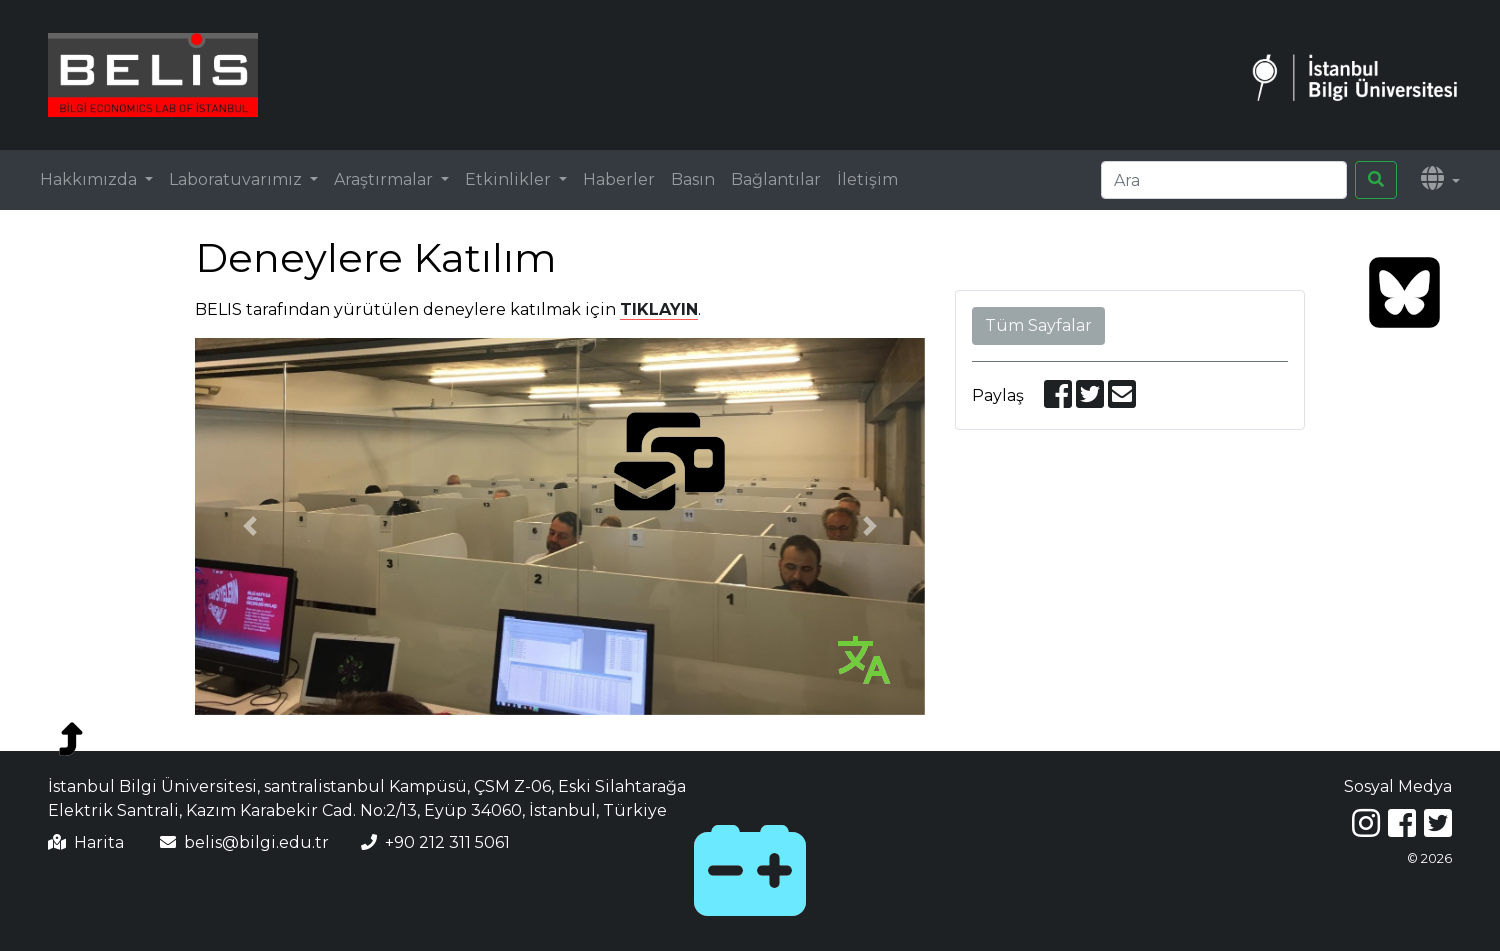  Describe the element at coordinates (669, 461) in the screenshot. I see `access bulk mail or mass email tools` at that location.